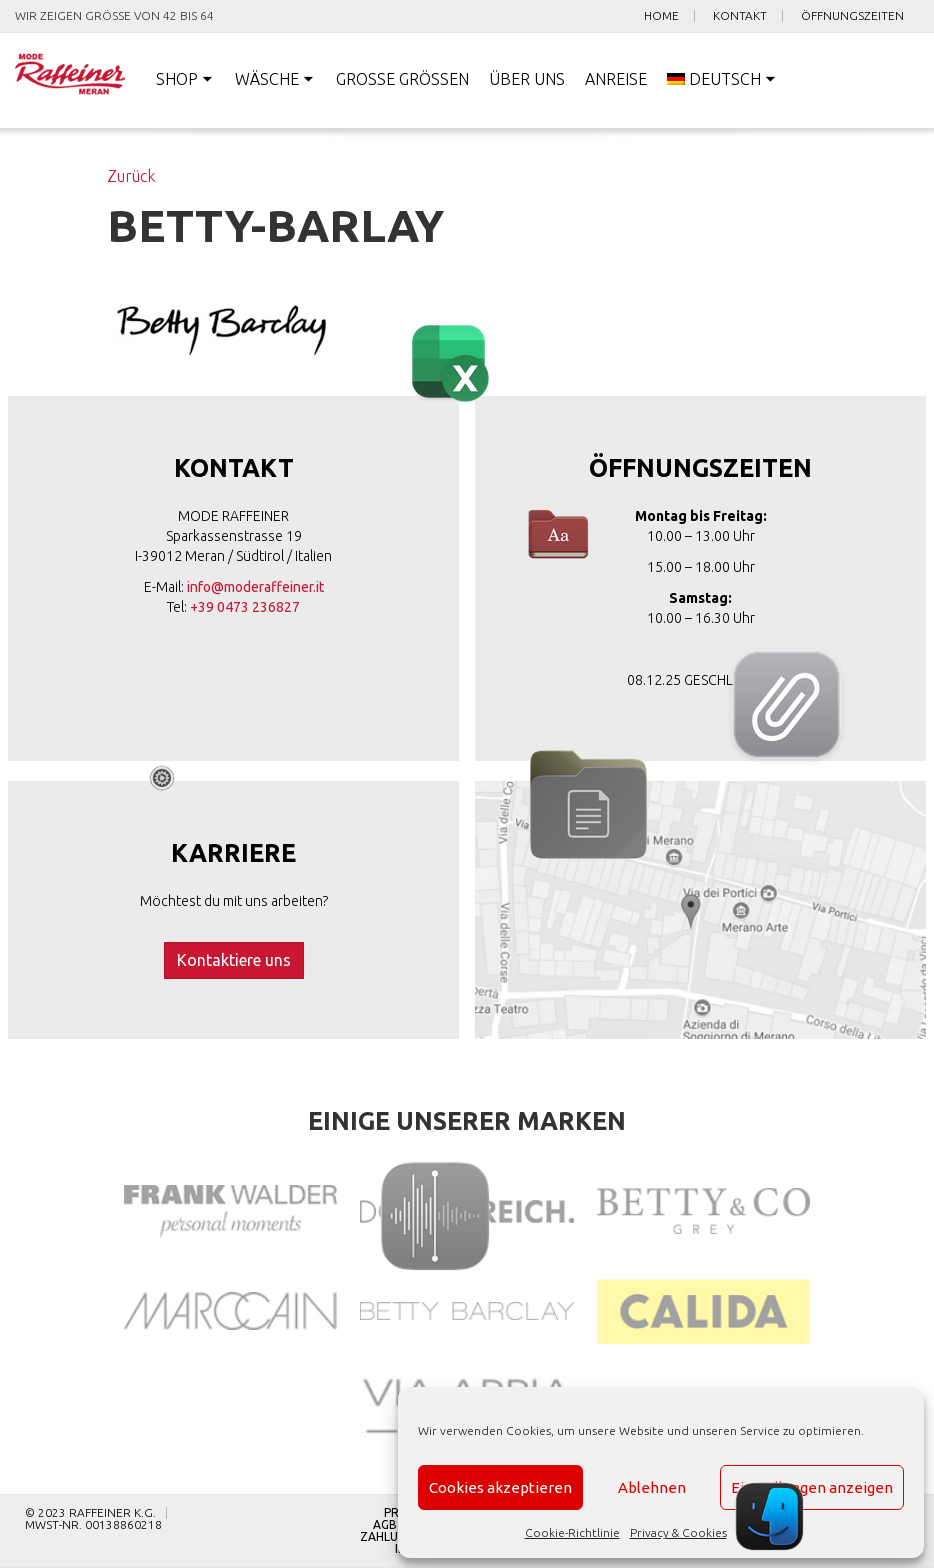 Image resolution: width=934 pixels, height=1568 pixels. Describe the element at coordinates (448, 361) in the screenshot. I see `open Microsoft Excel` at that location.